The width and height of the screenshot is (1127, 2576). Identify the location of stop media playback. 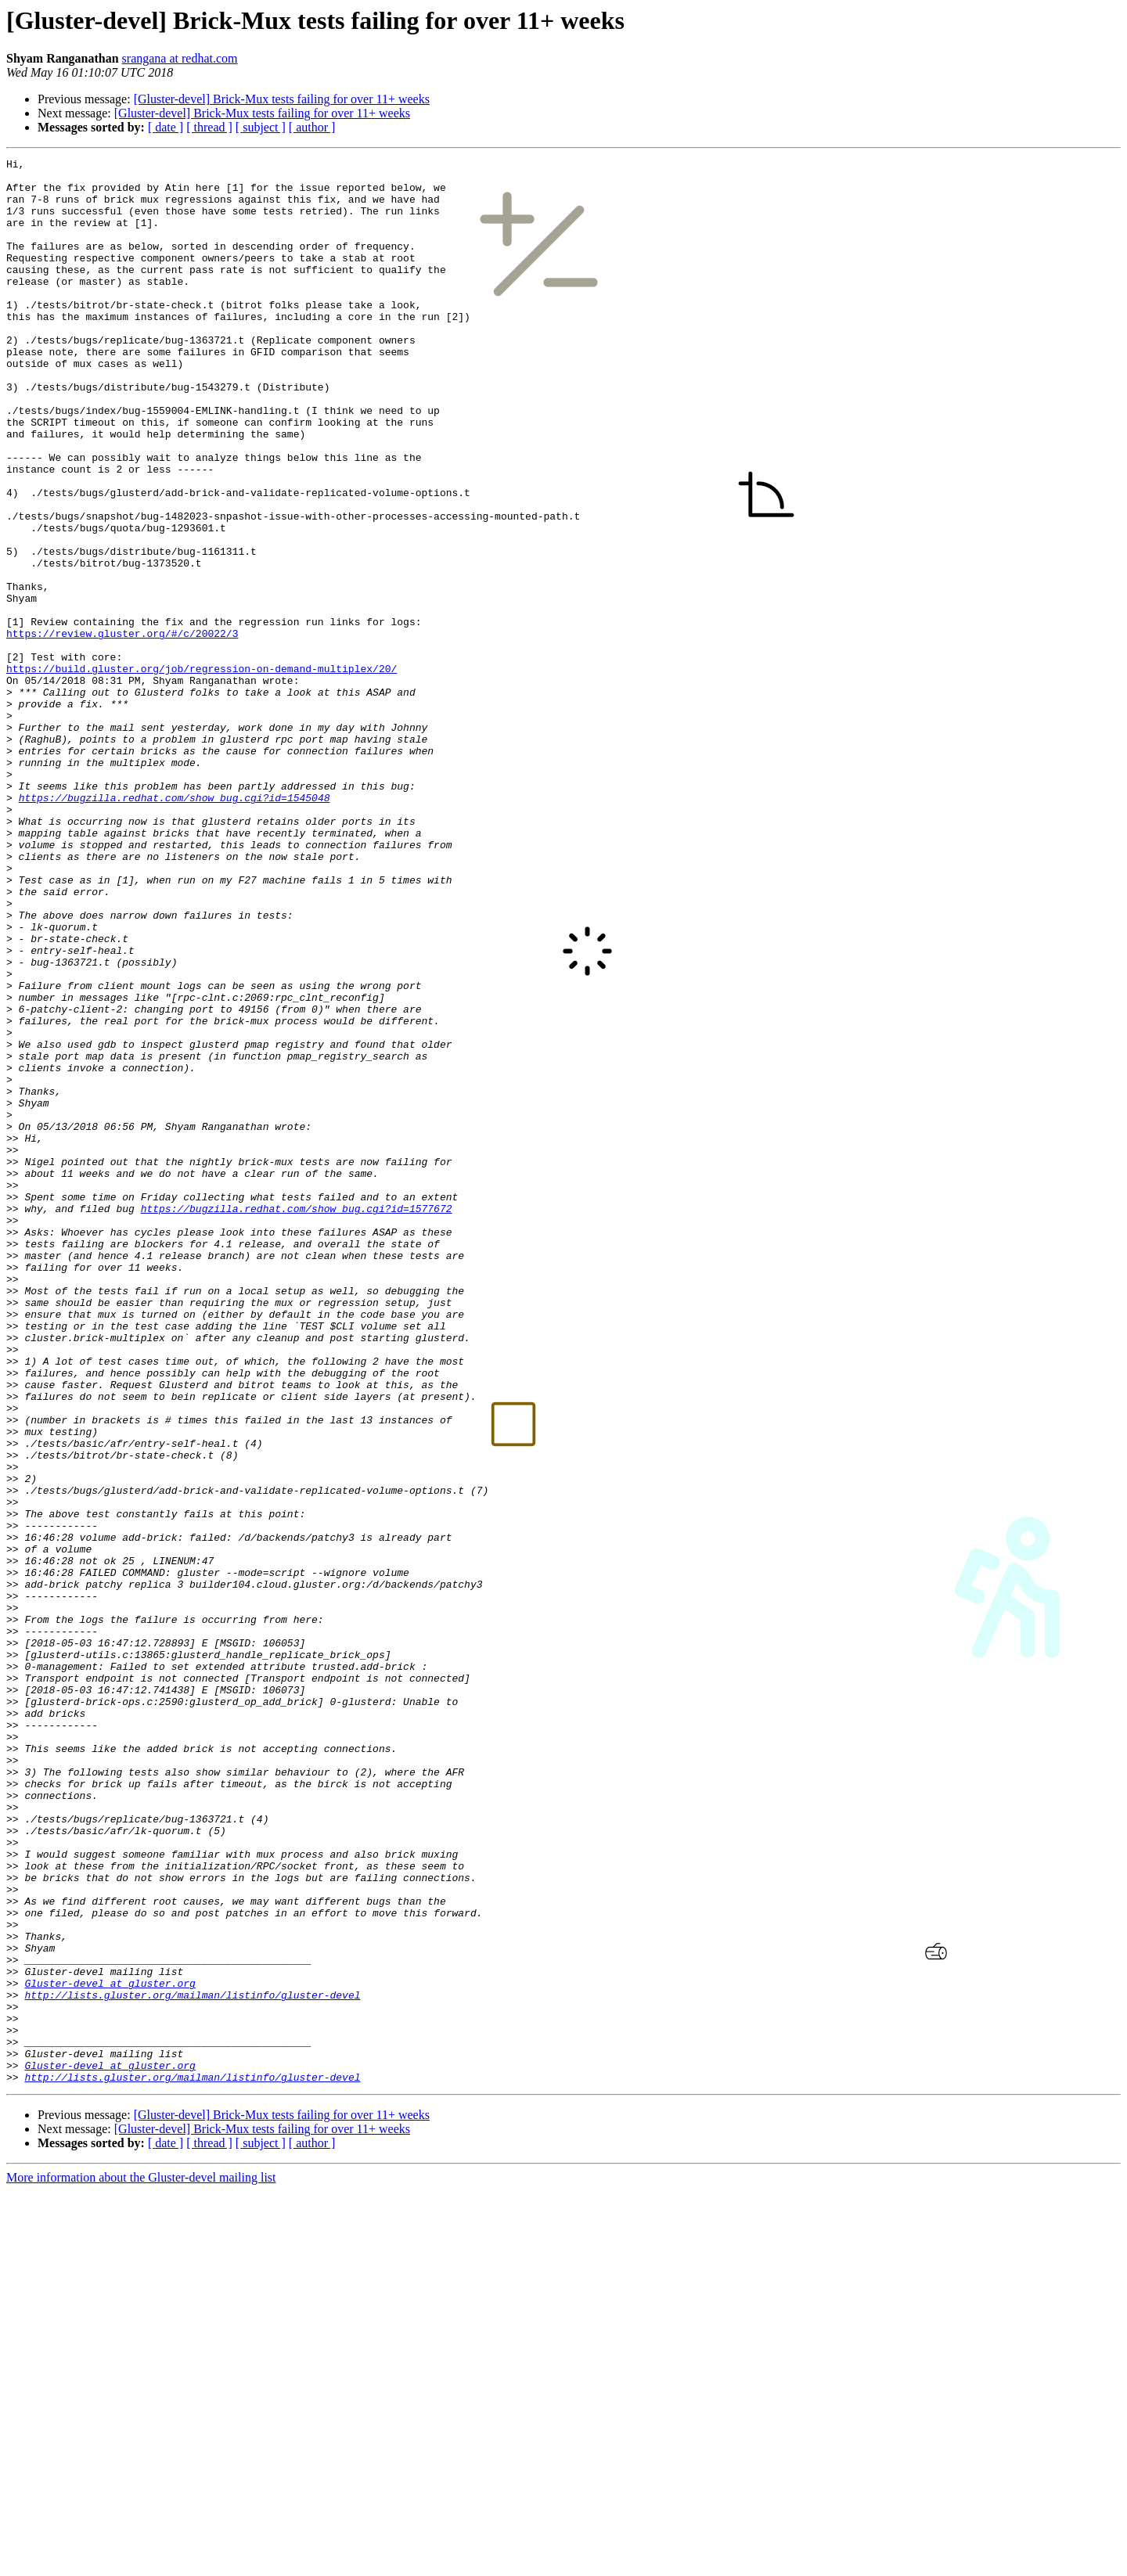
(513, 1424).